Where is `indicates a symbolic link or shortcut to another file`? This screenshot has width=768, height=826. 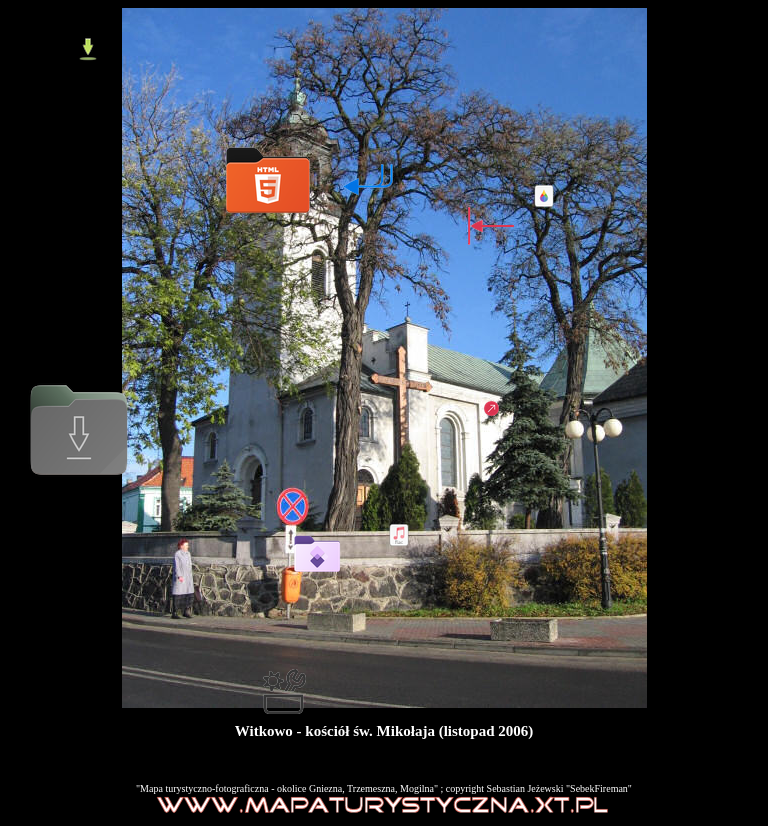 indicates a symbolic link or shortcut to another file is located at coordinates (491, 408).